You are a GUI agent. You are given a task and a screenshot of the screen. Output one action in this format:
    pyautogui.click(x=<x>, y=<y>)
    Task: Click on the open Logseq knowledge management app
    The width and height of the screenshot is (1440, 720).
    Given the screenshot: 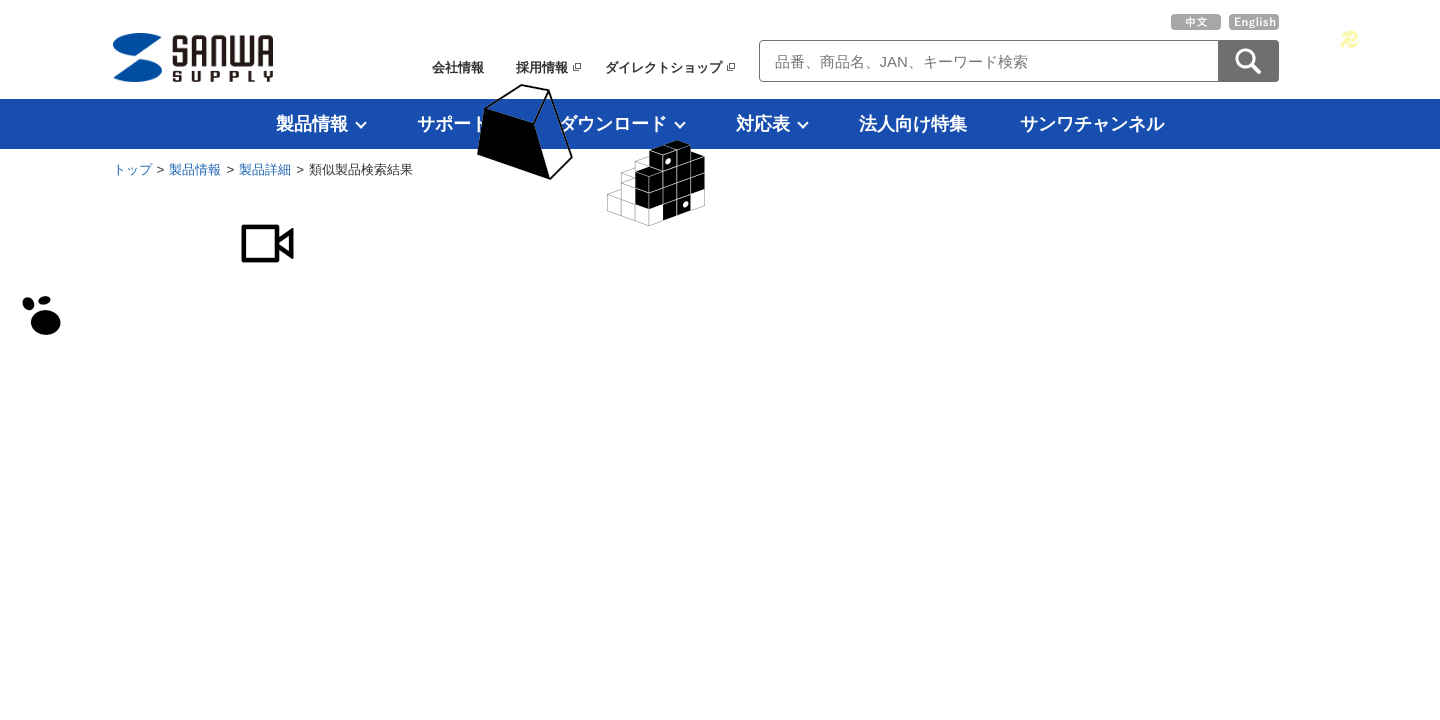 What is the action you would take?
    pyautogui.click(x=41, y=315)
    